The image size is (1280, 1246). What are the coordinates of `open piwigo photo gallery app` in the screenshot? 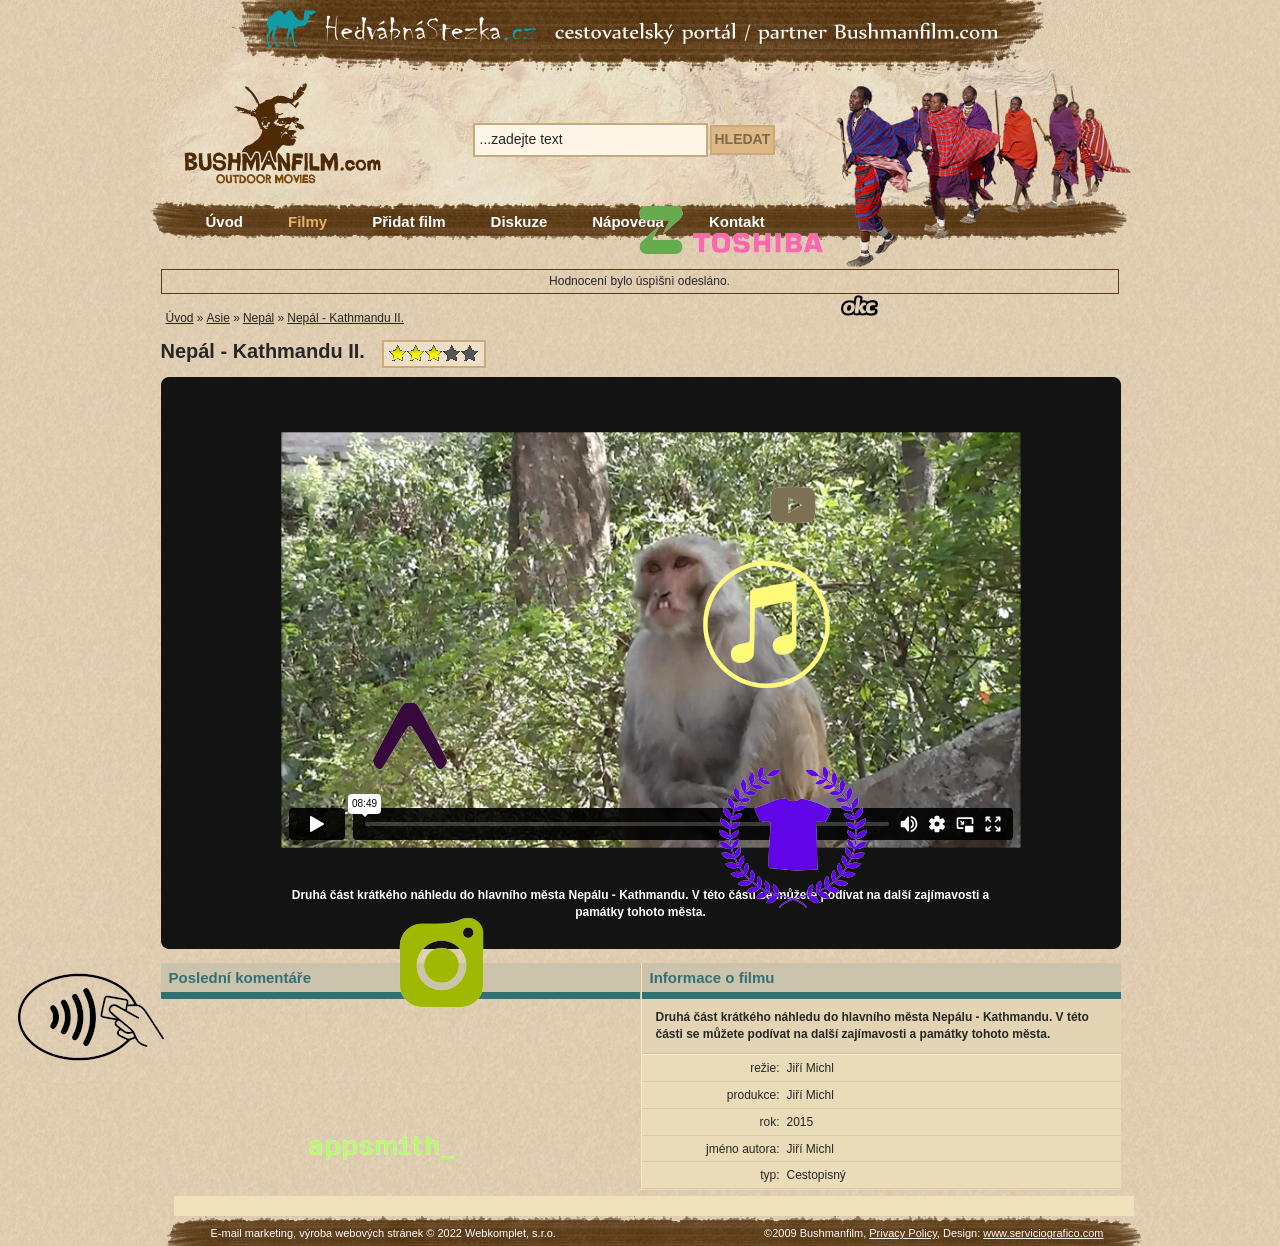 It's located at (441, 962).